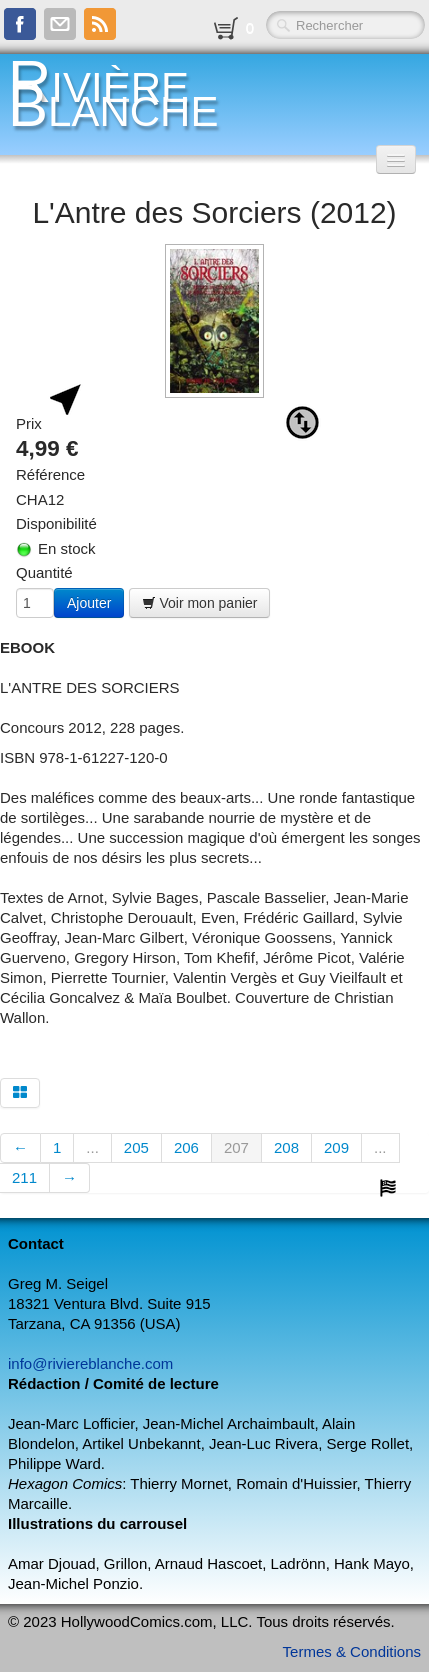 This screenshot has height=1672, width=429. What do you see at coordinates (388, 1188) in the screenshot?
I see `select united states as your country` at bounding box center [388, 1188].